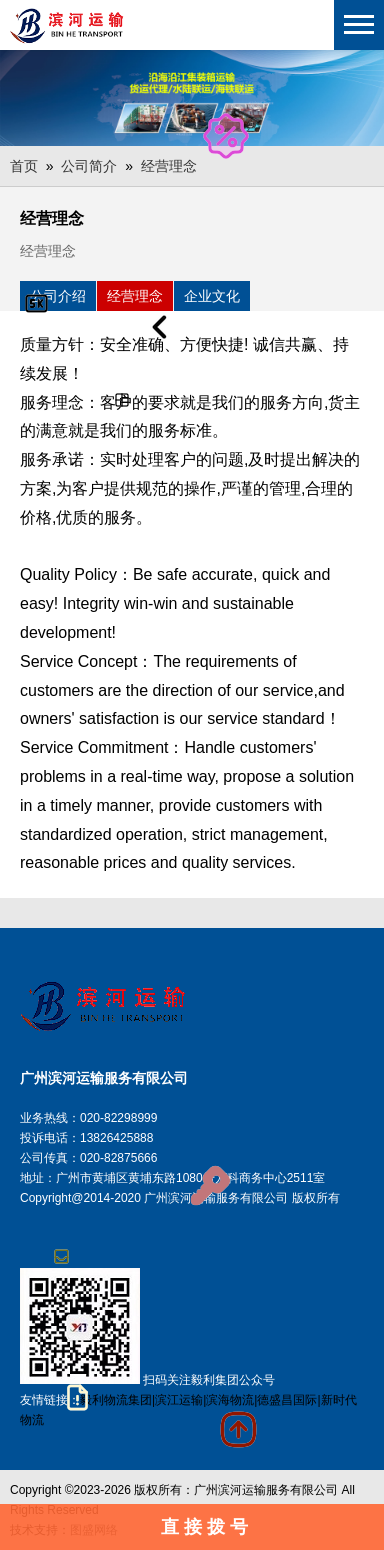  Describe the element at coordinates (210, 1185) in the screenshot. I see `access security or login settings` at that location.